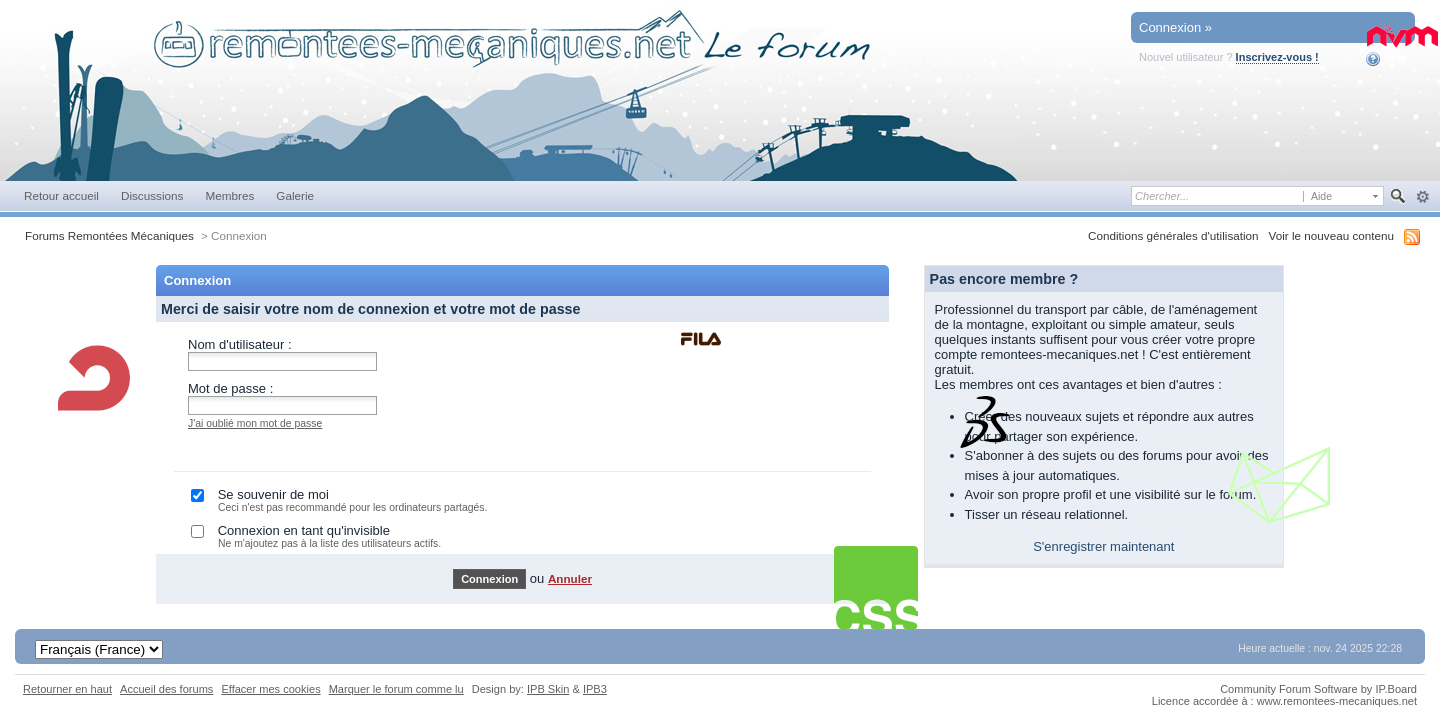 This screenshot has height=720, width=1440. I want to click on visit CSS Wizardry website or resources, so click(876, 588).